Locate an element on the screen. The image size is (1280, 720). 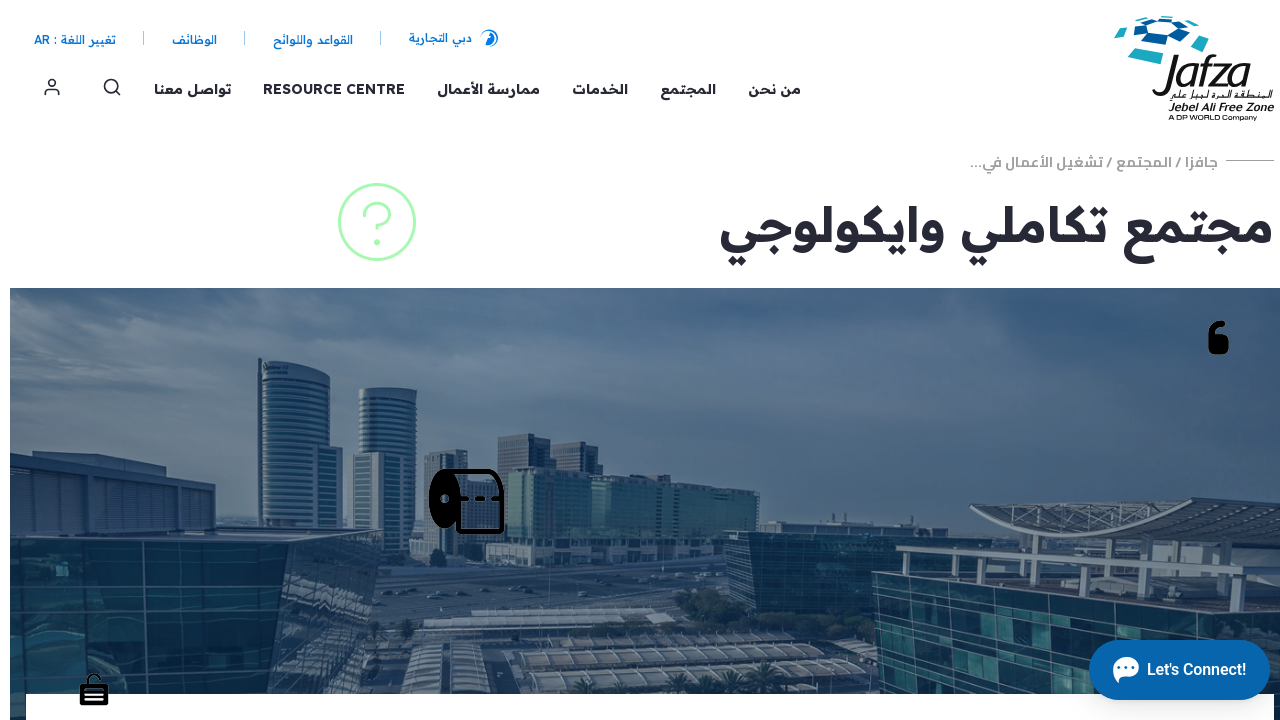
unlocked or unsecured state is located at coordinates (94, 691).